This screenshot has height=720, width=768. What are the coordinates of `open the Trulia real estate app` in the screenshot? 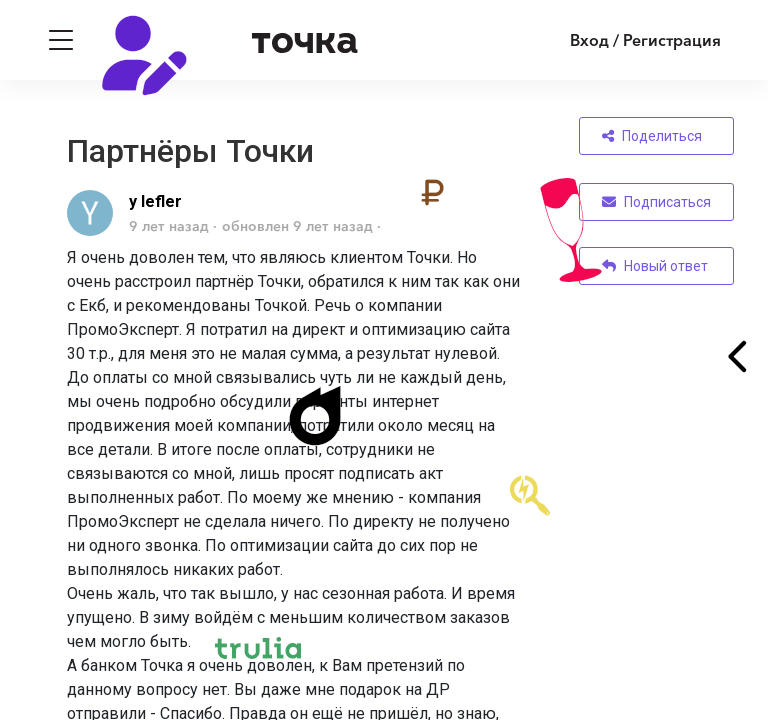 It's located at (258, 648).